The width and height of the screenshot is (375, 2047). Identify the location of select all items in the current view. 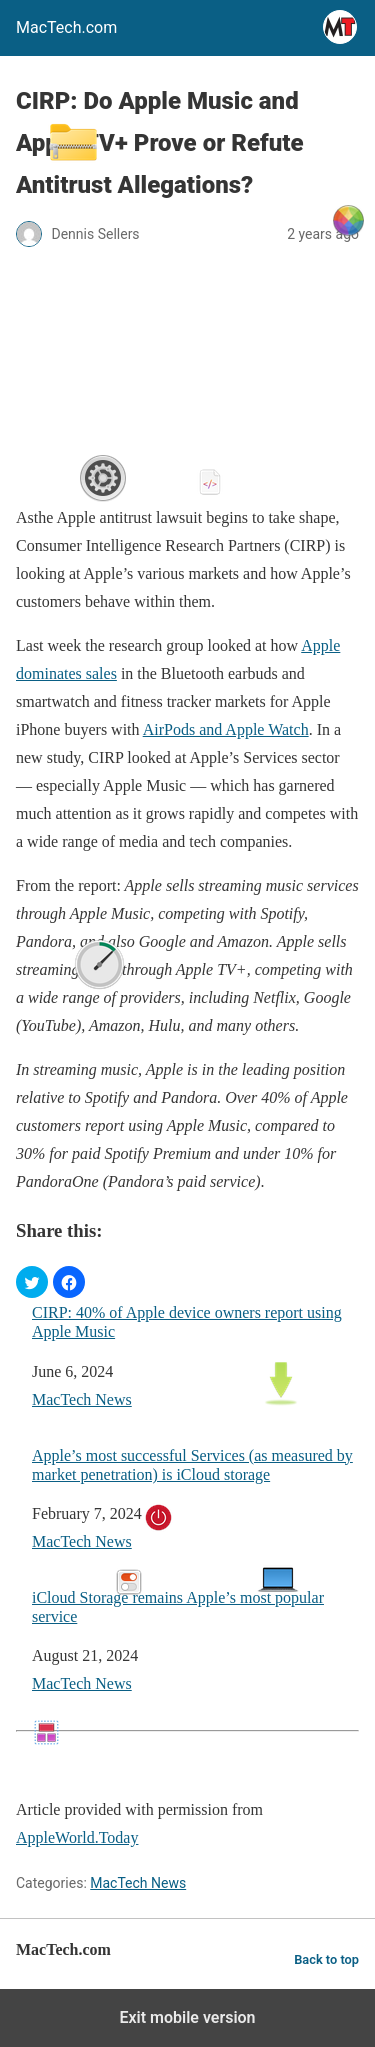
(46, 1732).